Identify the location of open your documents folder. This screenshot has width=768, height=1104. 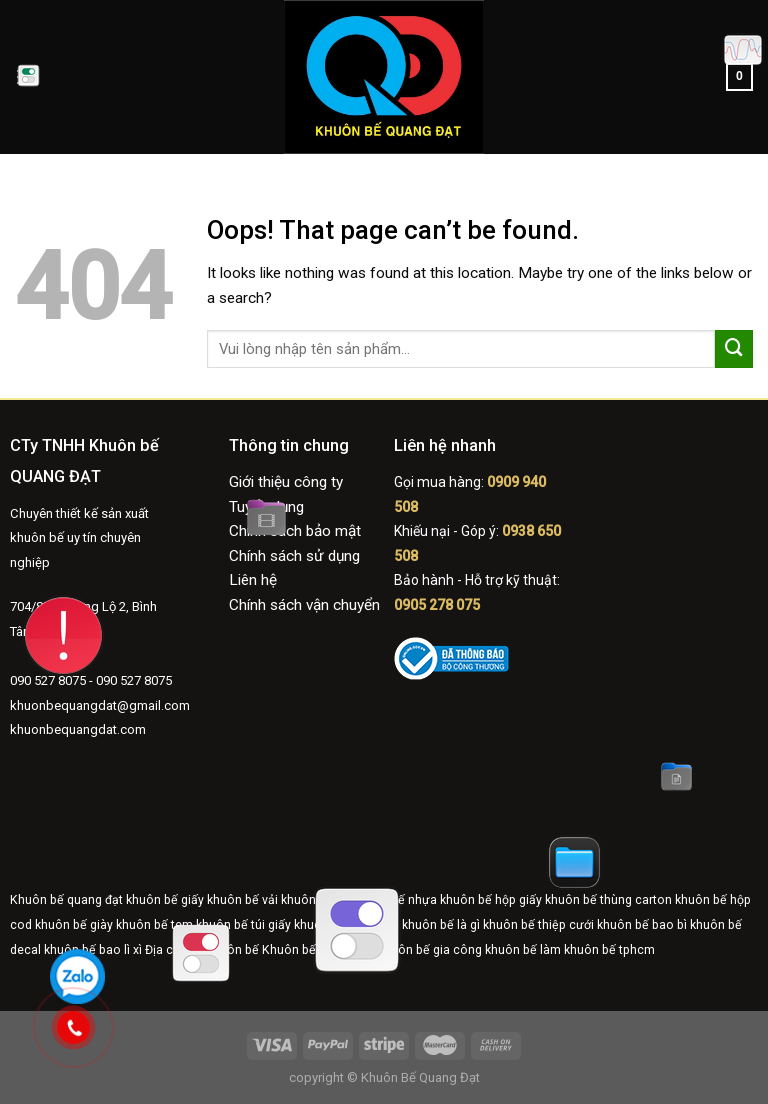
(676, 776).